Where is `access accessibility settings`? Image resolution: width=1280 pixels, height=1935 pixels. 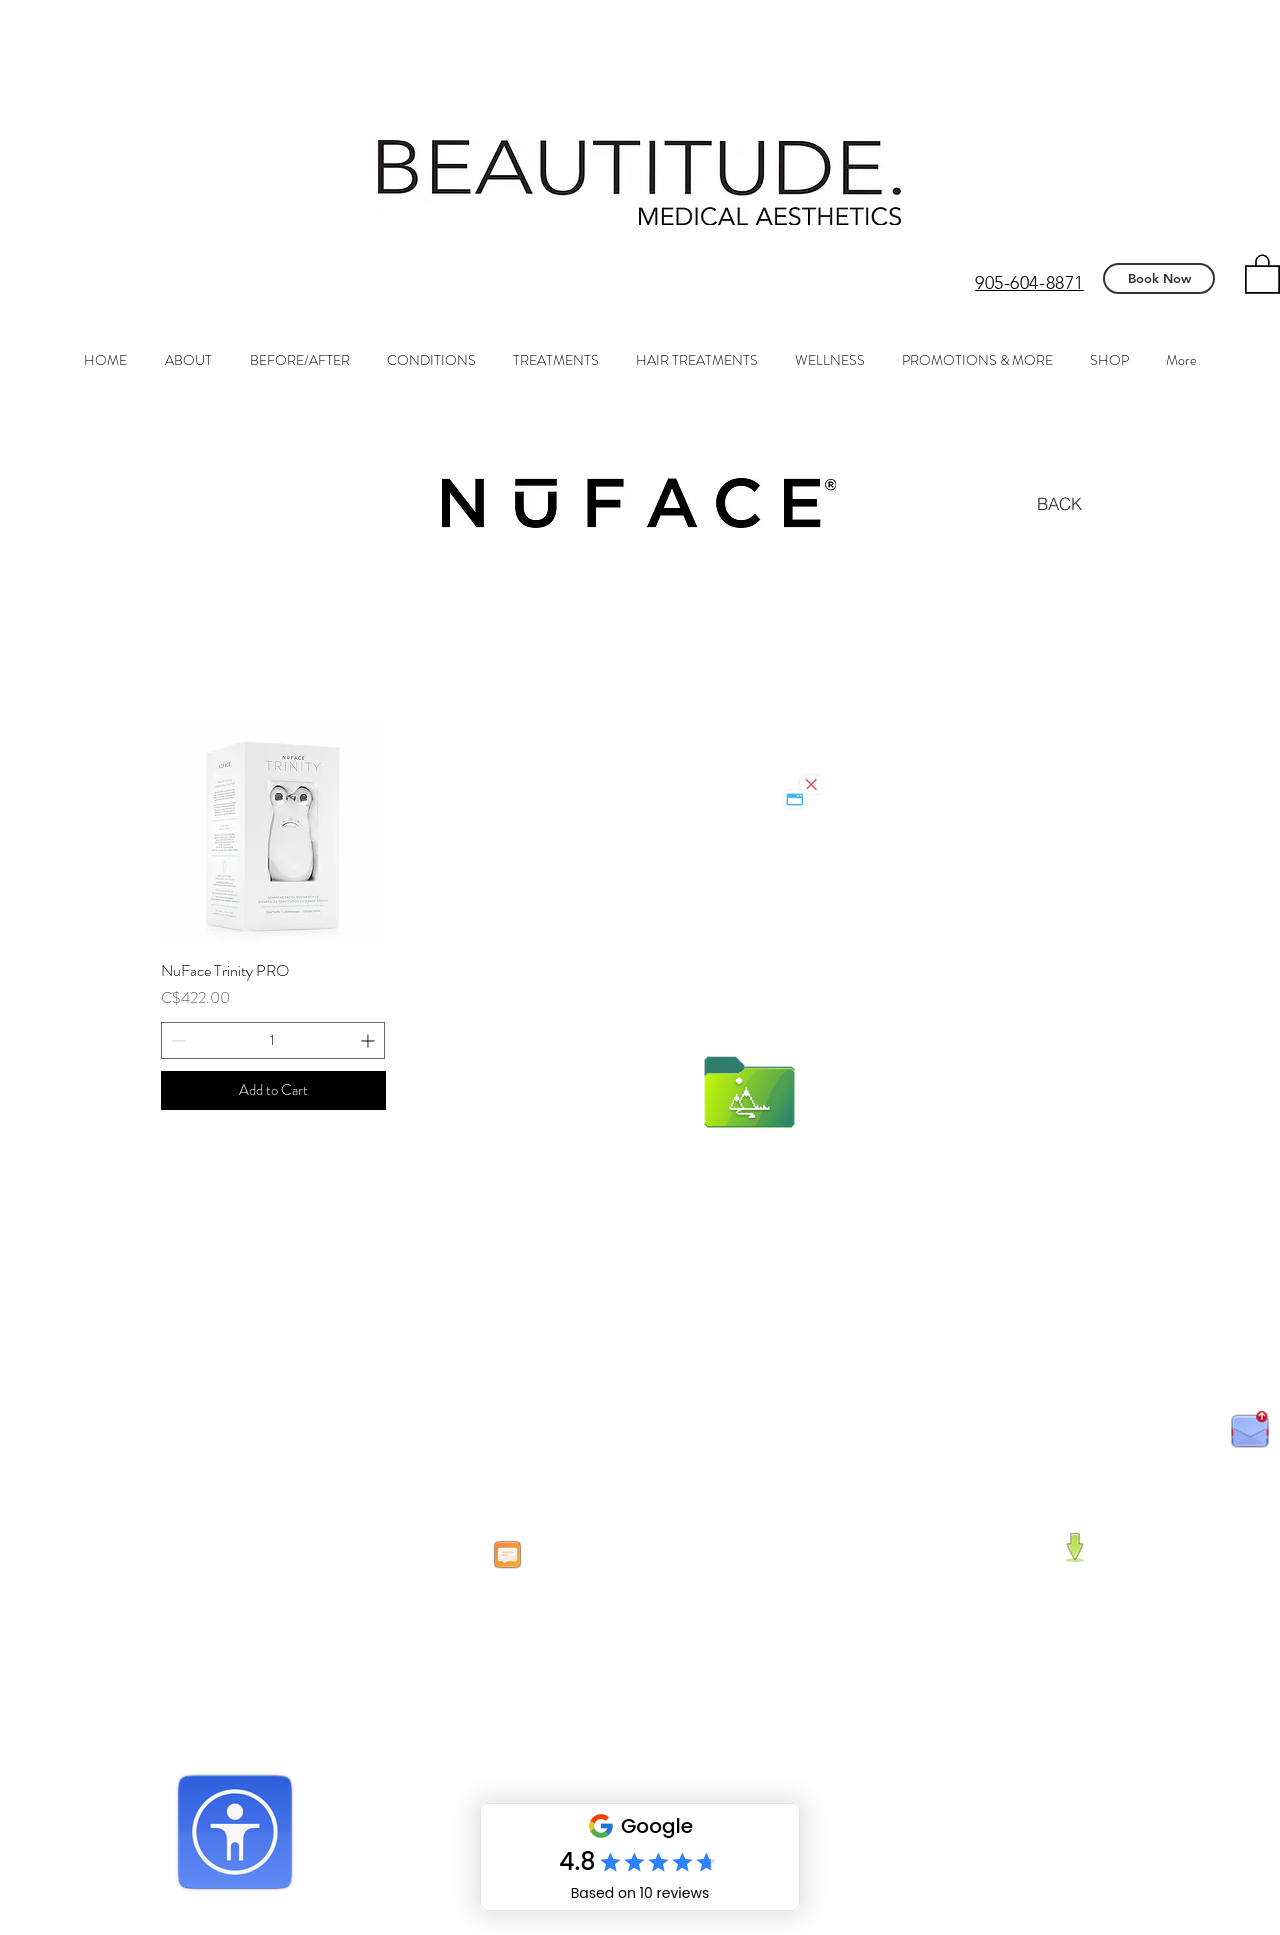 access accessibility settings is located at coordinates (235, 1832).